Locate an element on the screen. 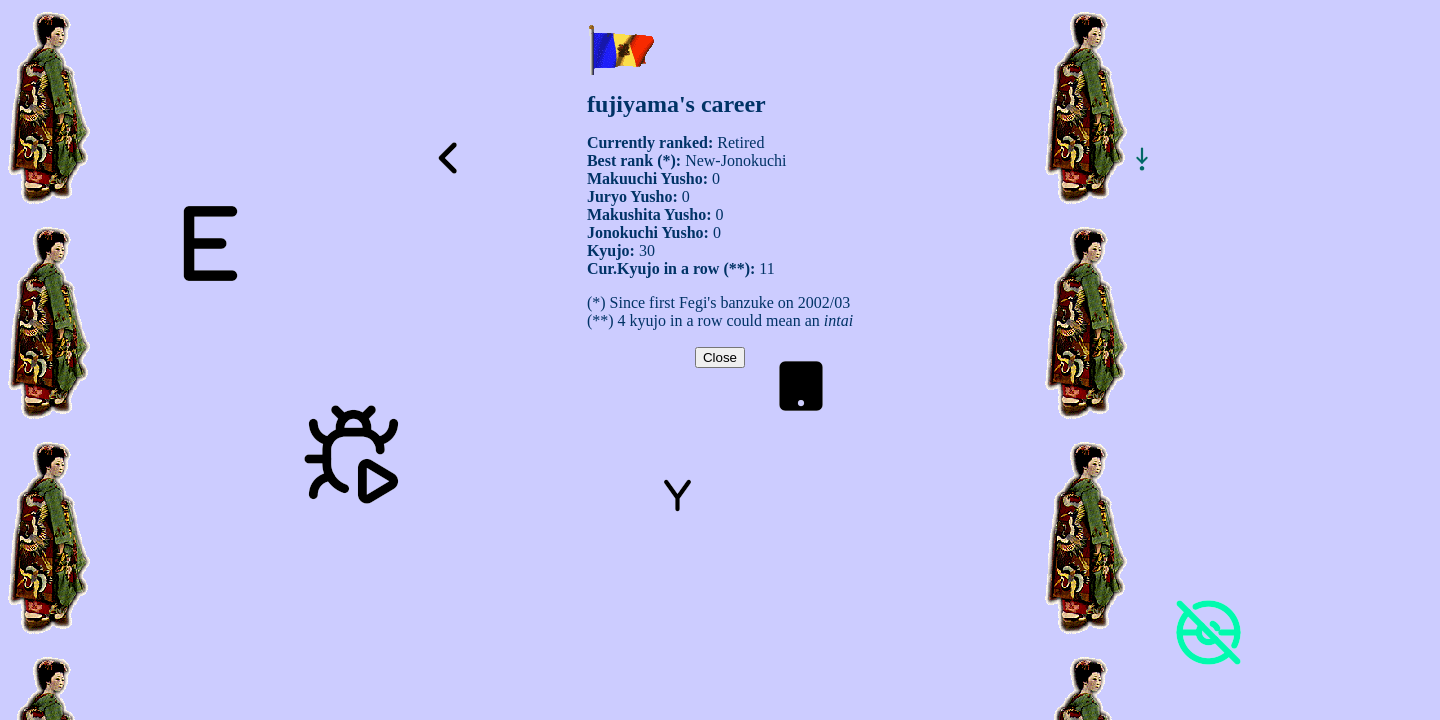  step into function during debugging is located at coordinates (1142, 159).